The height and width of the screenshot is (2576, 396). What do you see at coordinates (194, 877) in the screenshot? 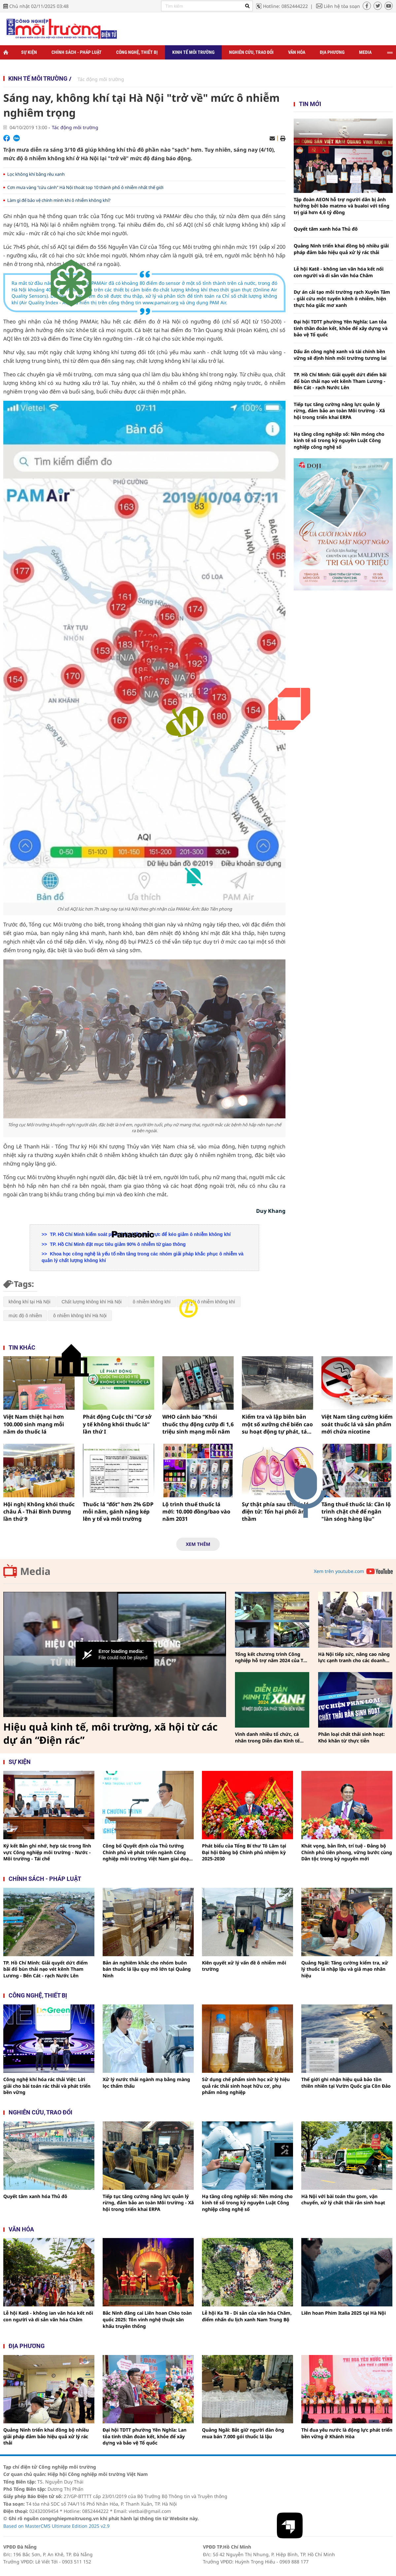
I see `mute notifications` at bounding box center [194, 877].